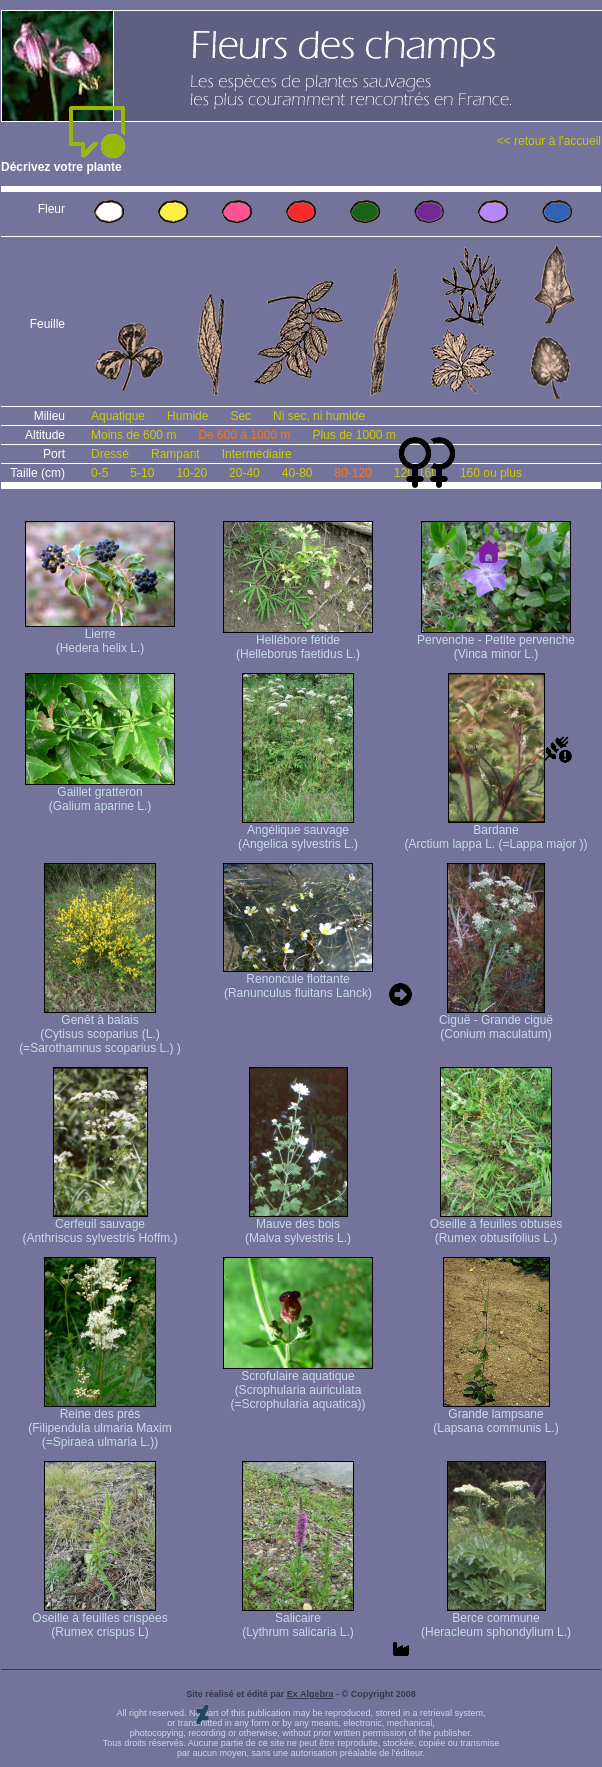  Describe the element at coordinates (97, 130) in the screenshot. I see `view unresolved comments` at that location.